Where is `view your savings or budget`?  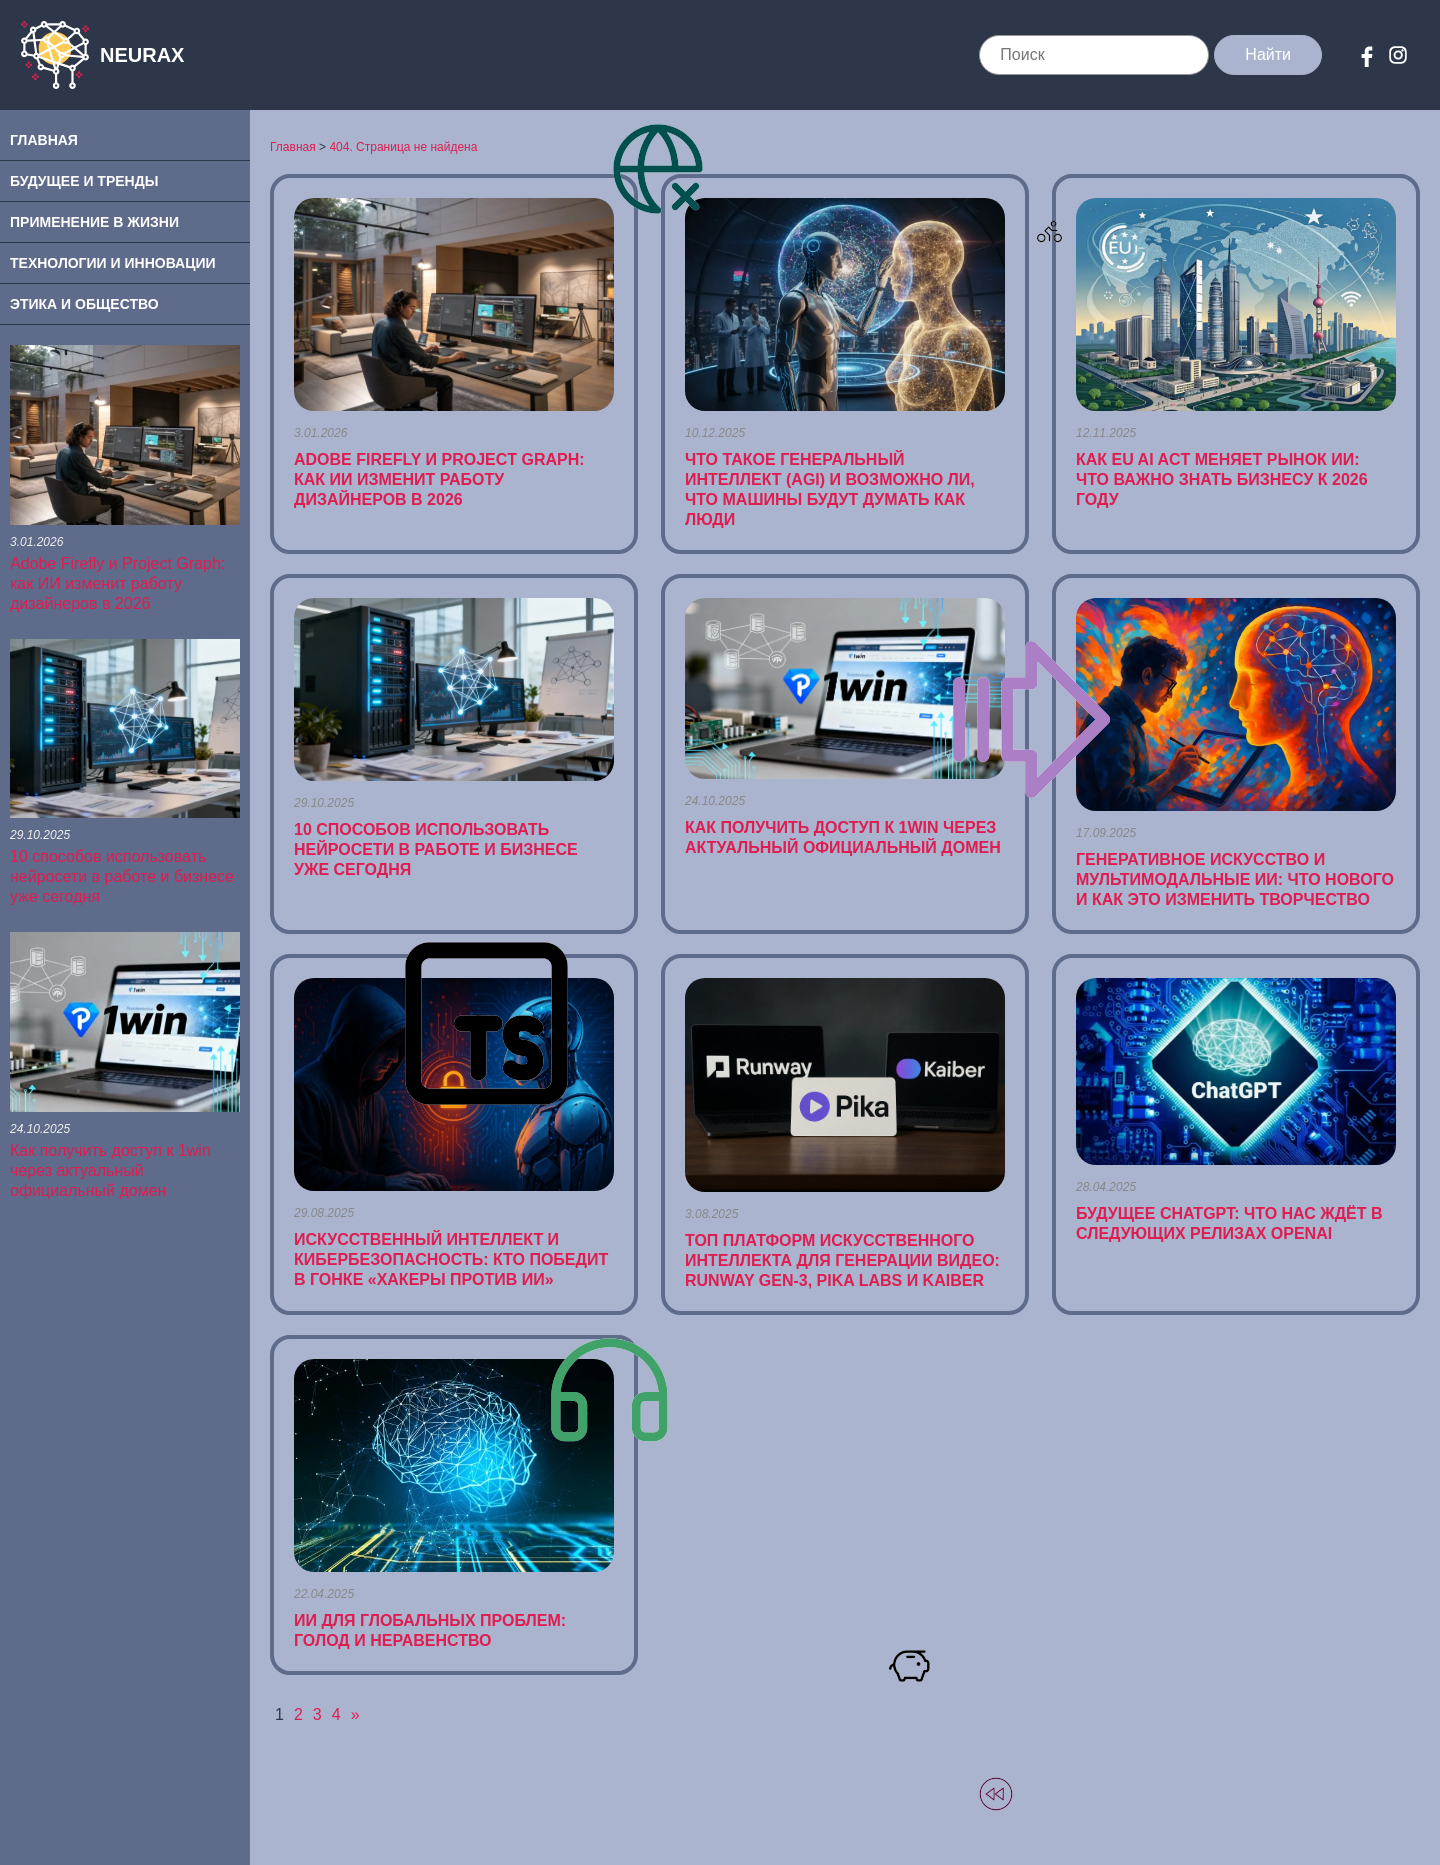
view your savings or budget is located at coordinates (910, 1666).